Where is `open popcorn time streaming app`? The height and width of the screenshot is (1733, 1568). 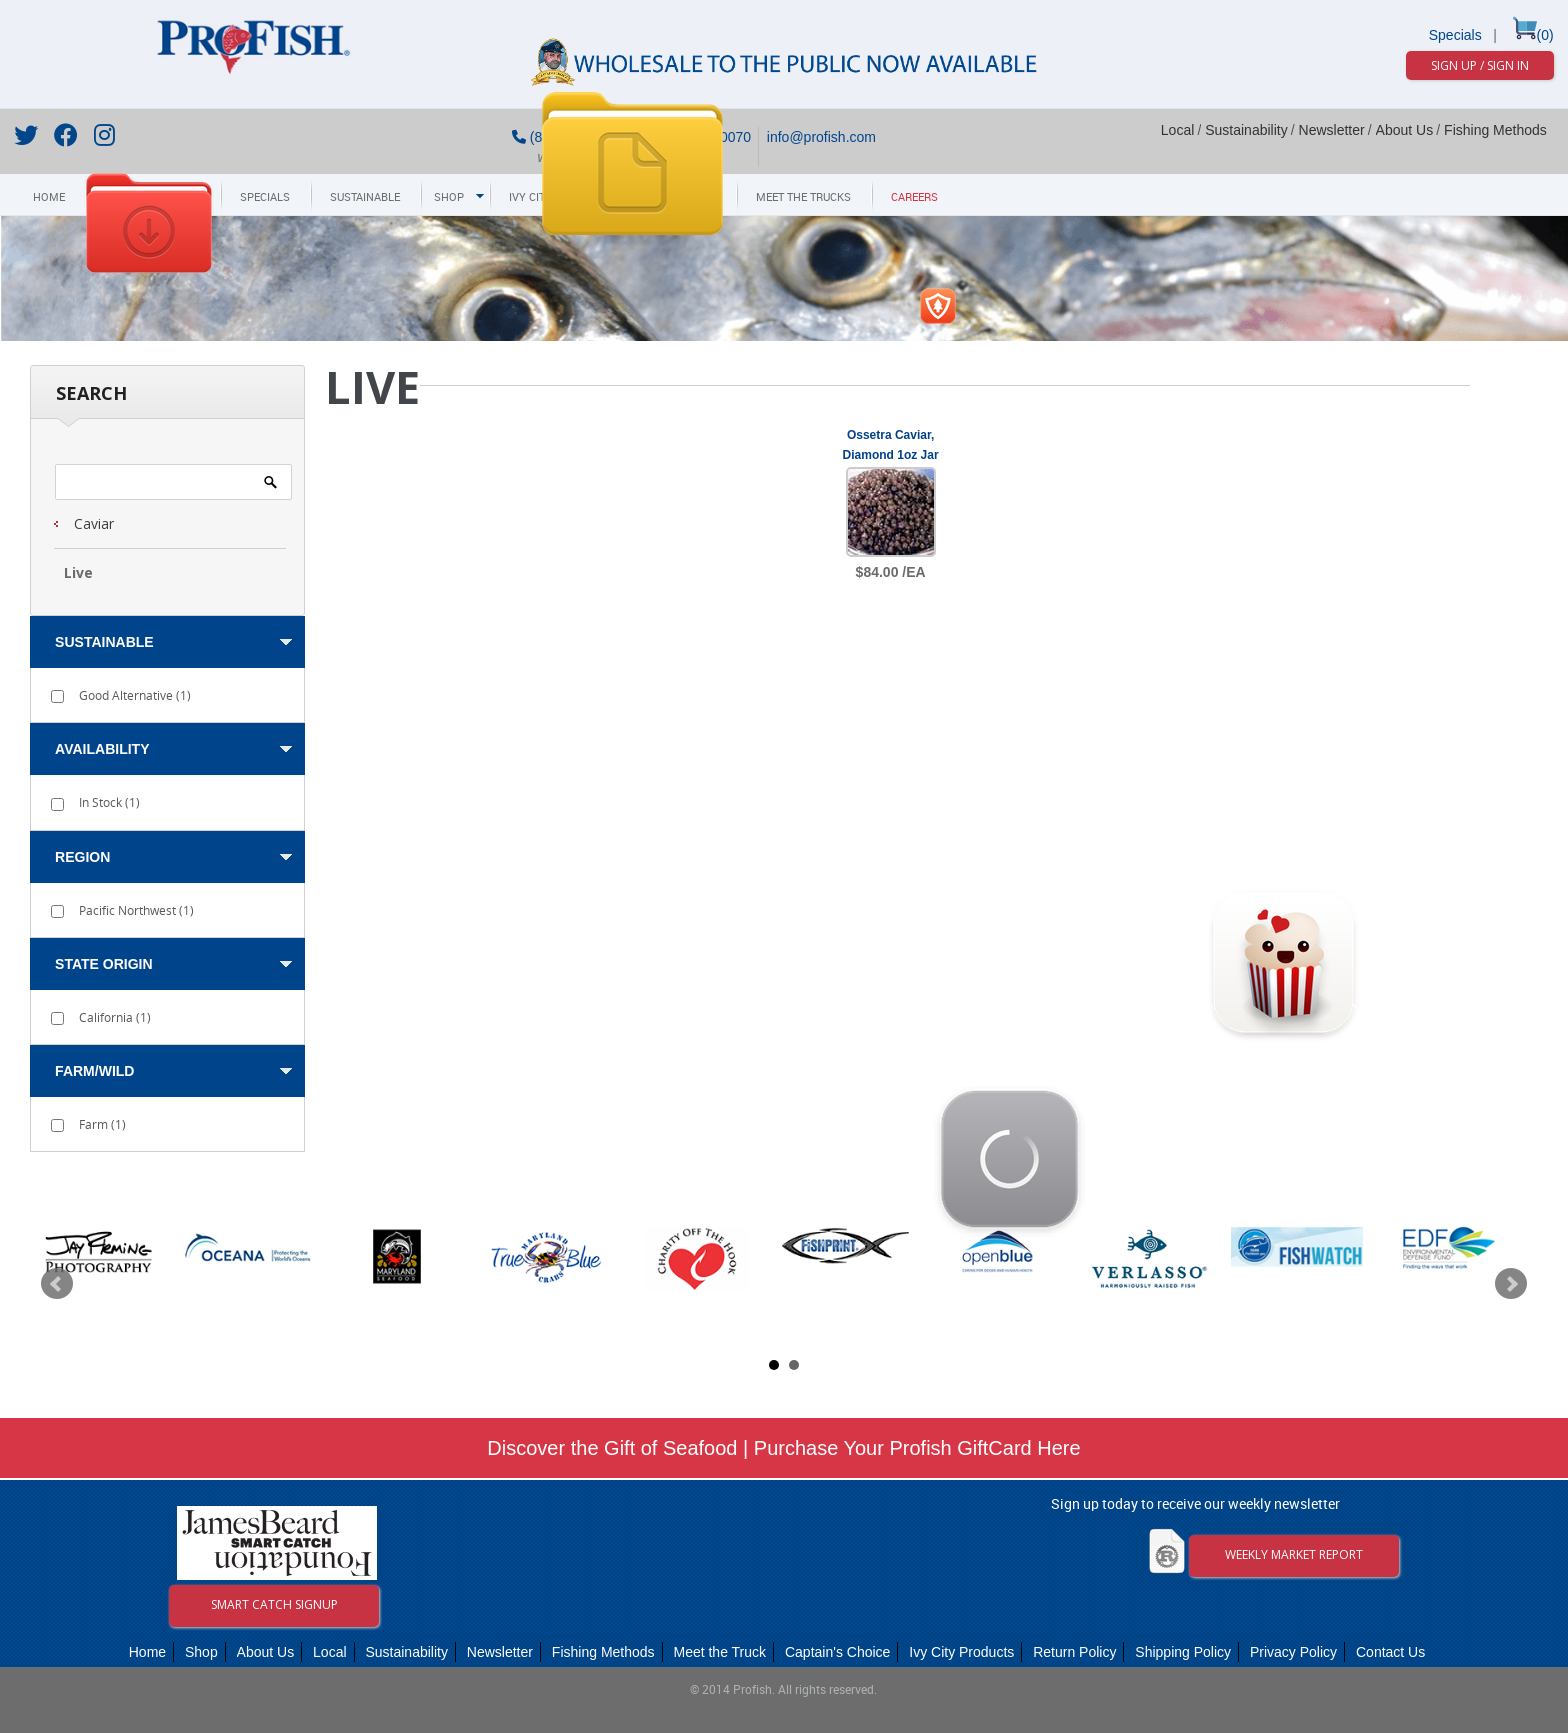
open popcorn time streaming app is located at coordinates (1283, 962).